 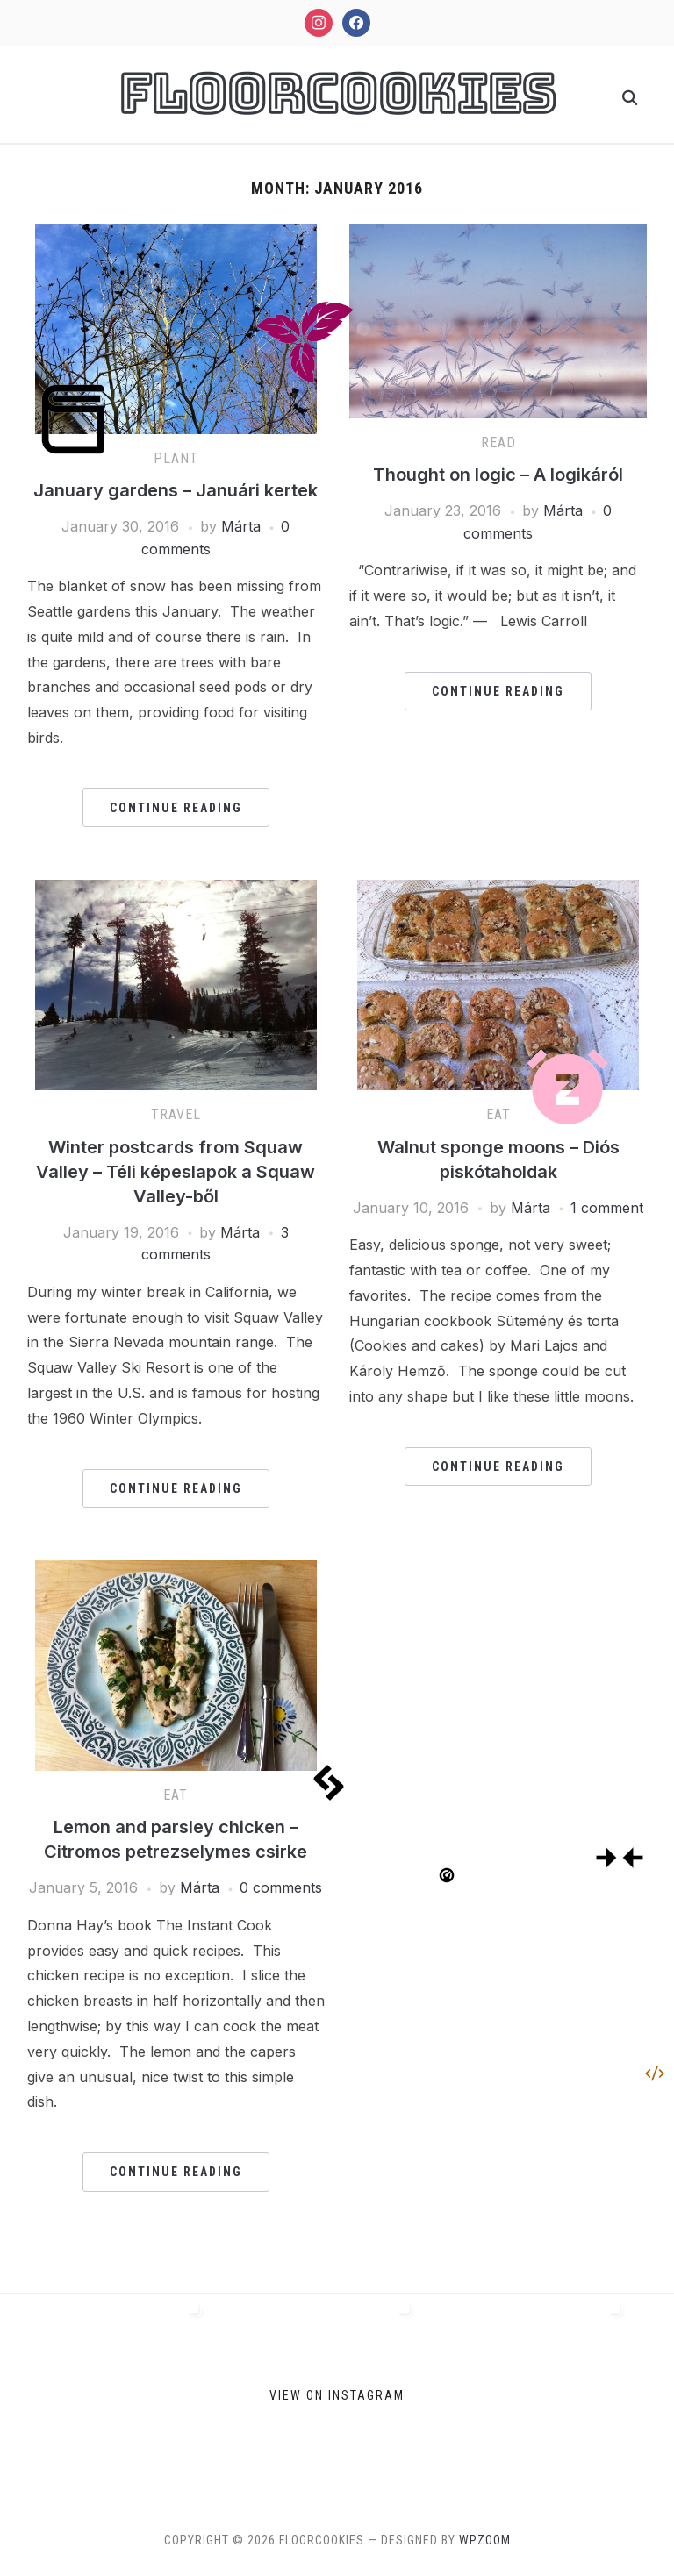 I want to click on snooze an active alarm, so click(x=567, y=1085).